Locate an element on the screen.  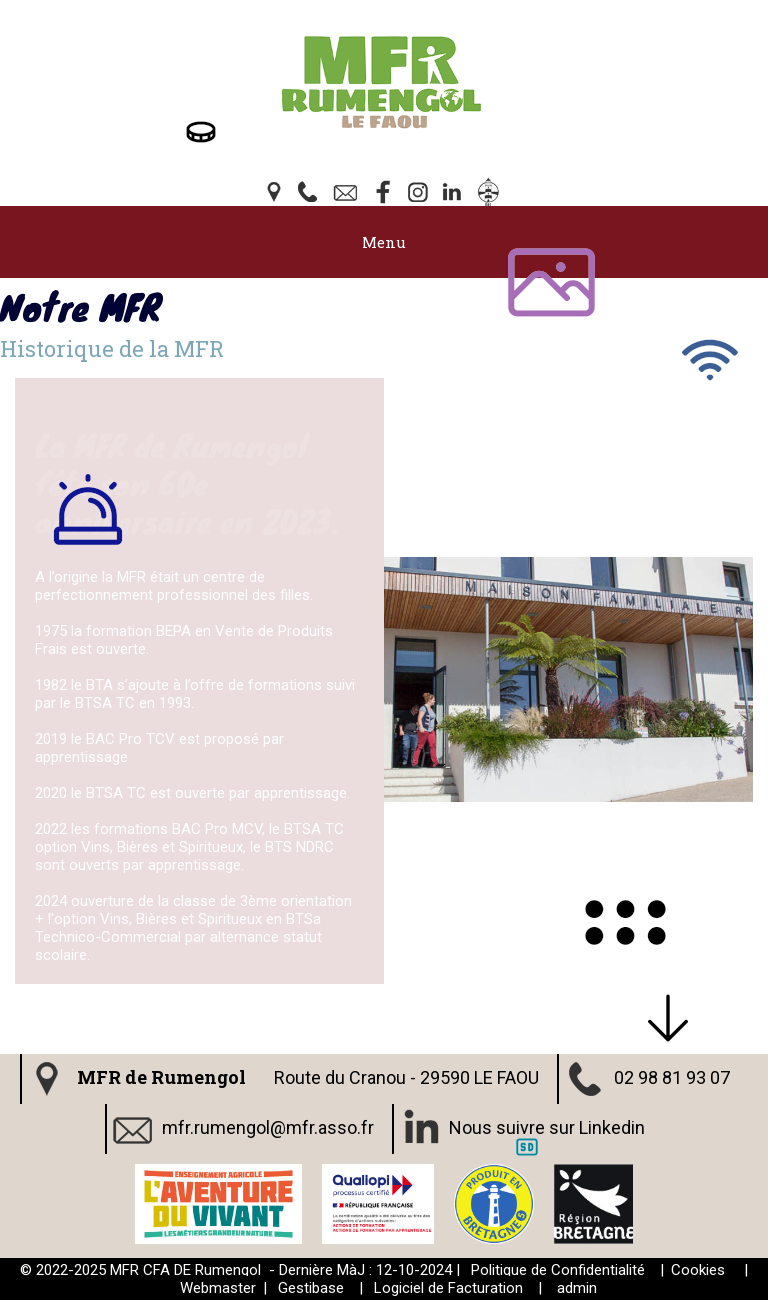
view your coin balance or currency is located at coordinates (201, 132).